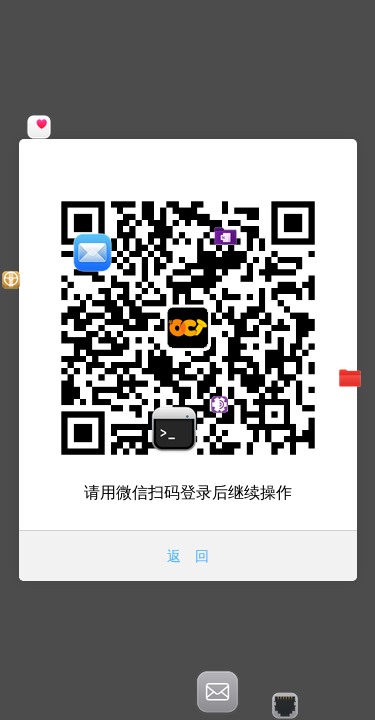  I want to click on open carburetor app settings, so click(219, 404).